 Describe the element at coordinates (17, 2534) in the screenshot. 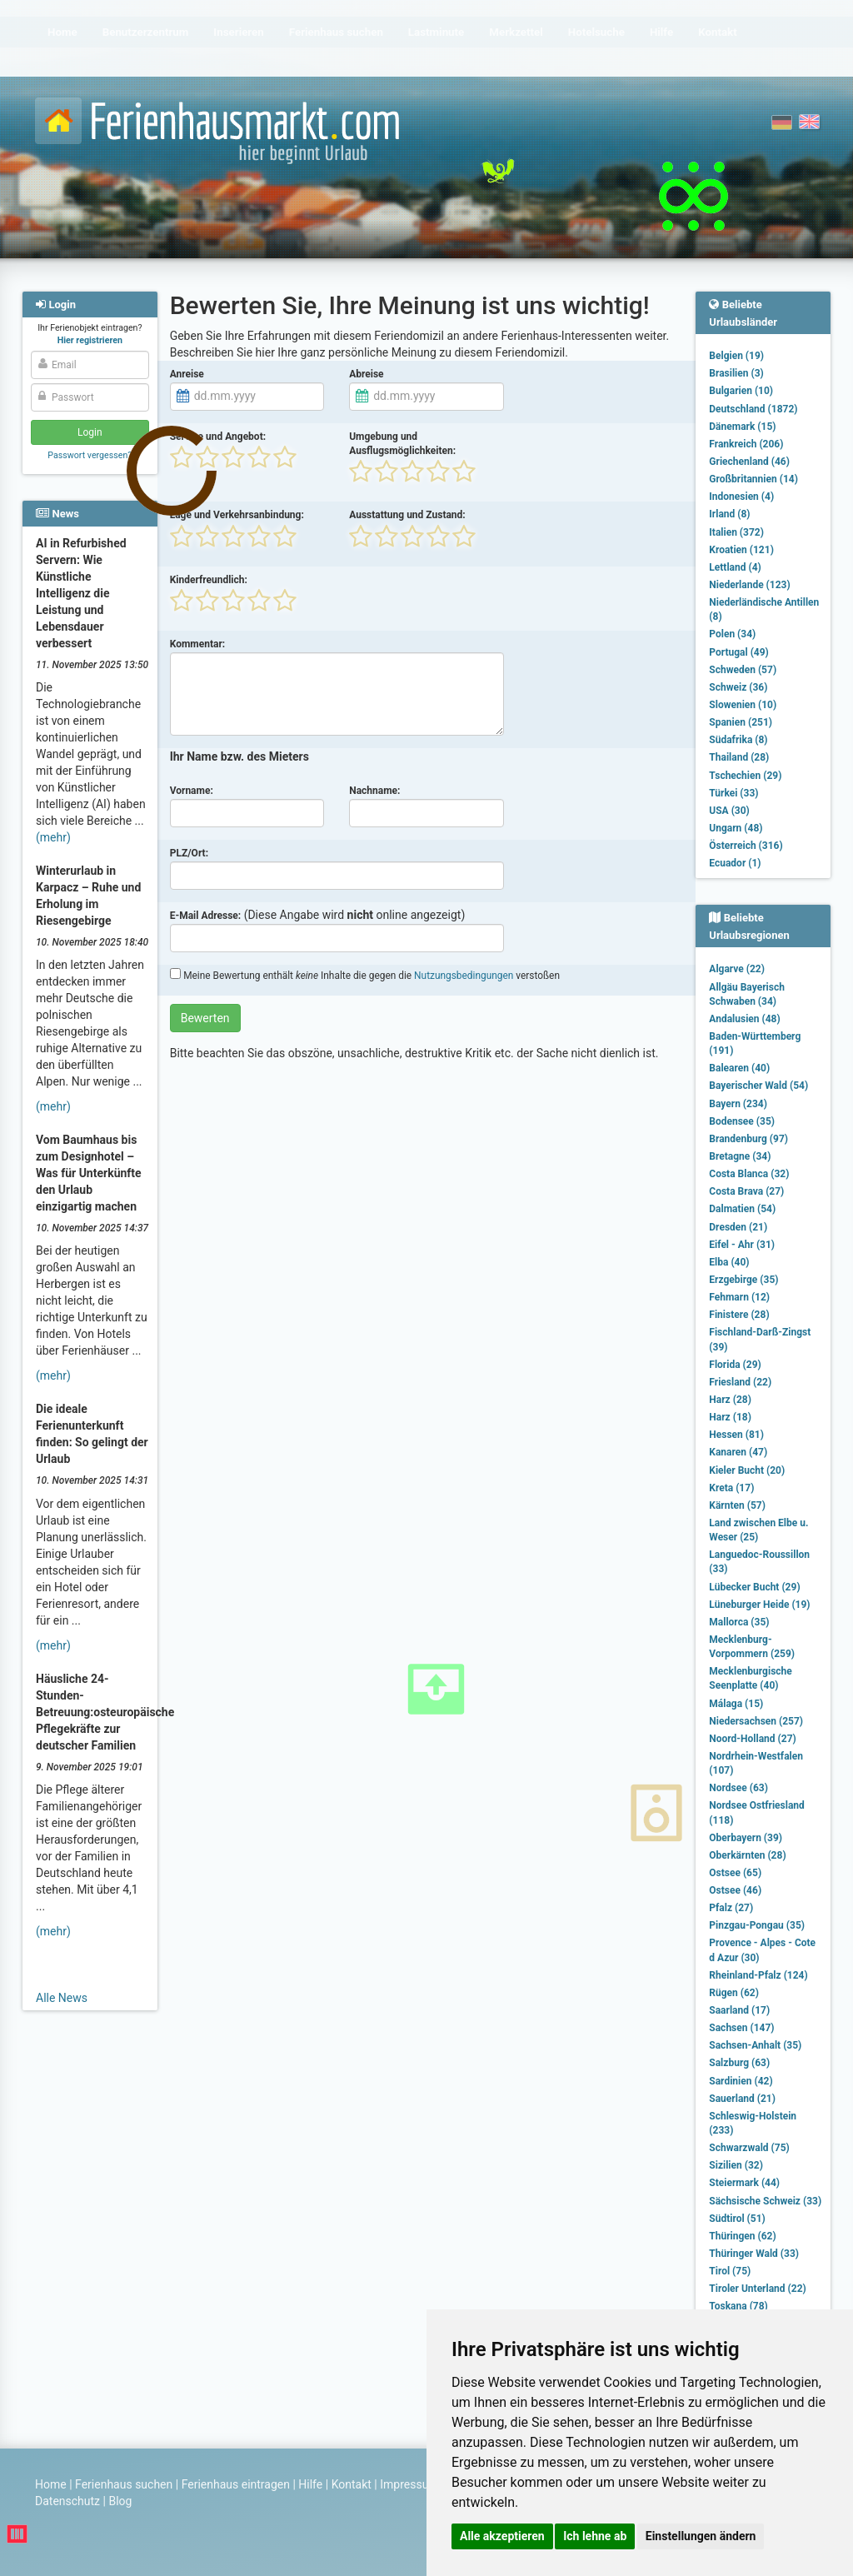

I see `scan a barcode or QR code` at that location.